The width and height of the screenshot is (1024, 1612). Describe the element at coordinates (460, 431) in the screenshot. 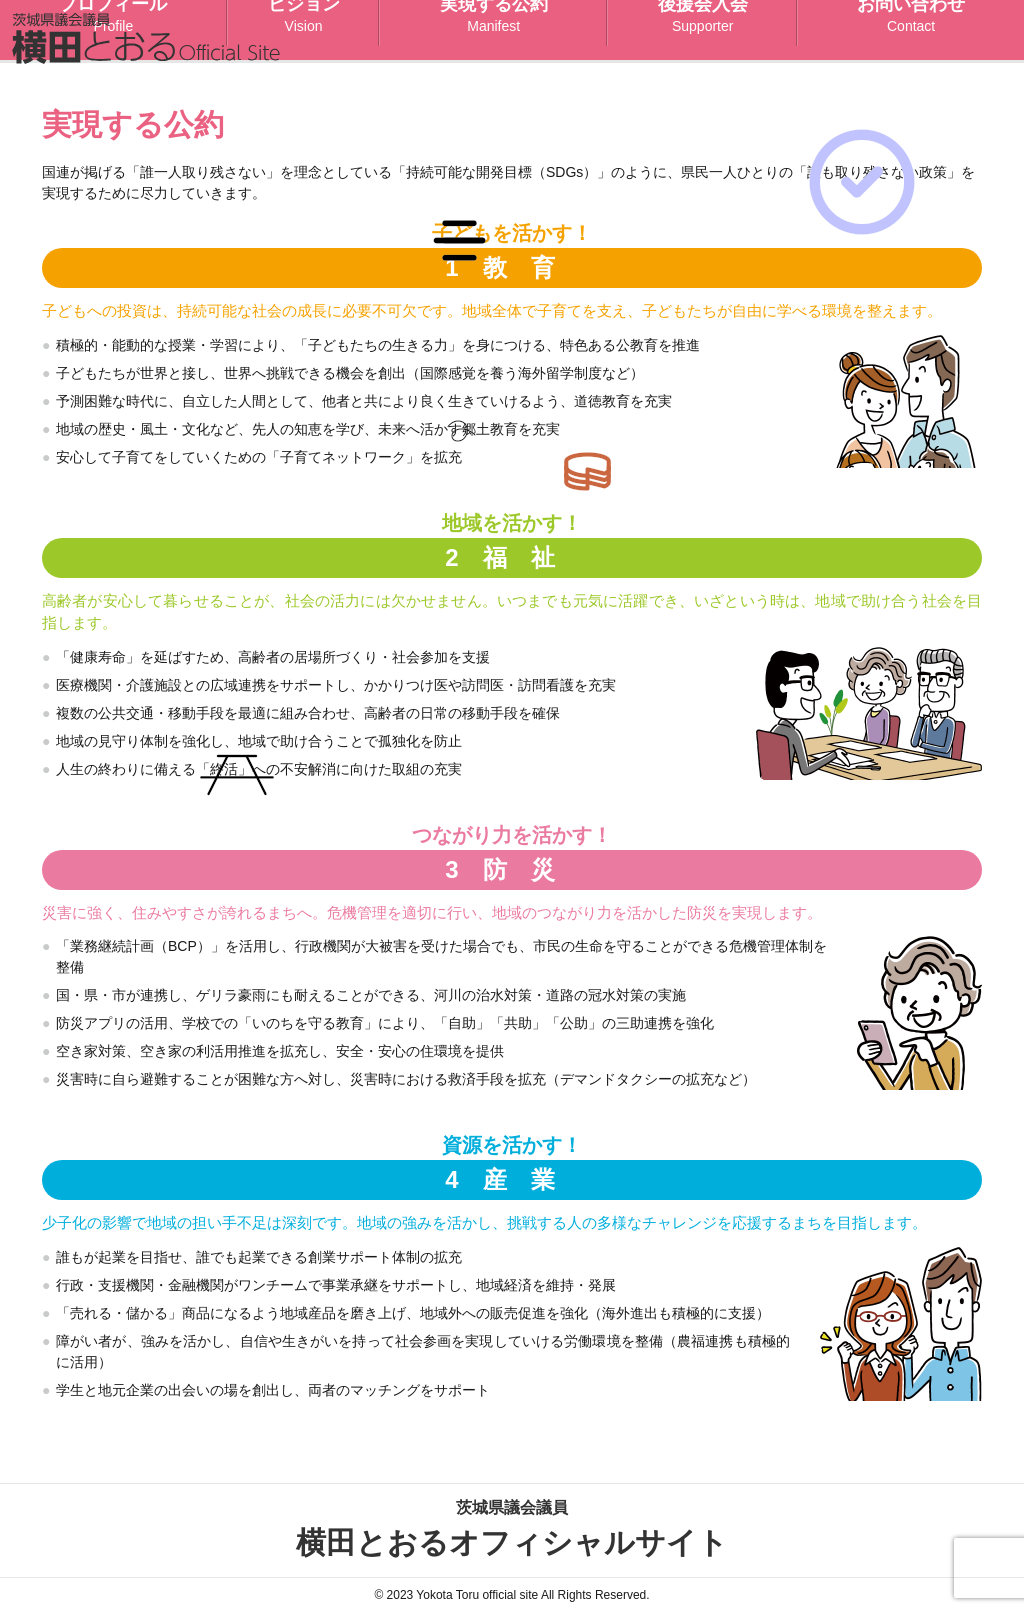

I see `freehand drawing or sketch tool` at that location.